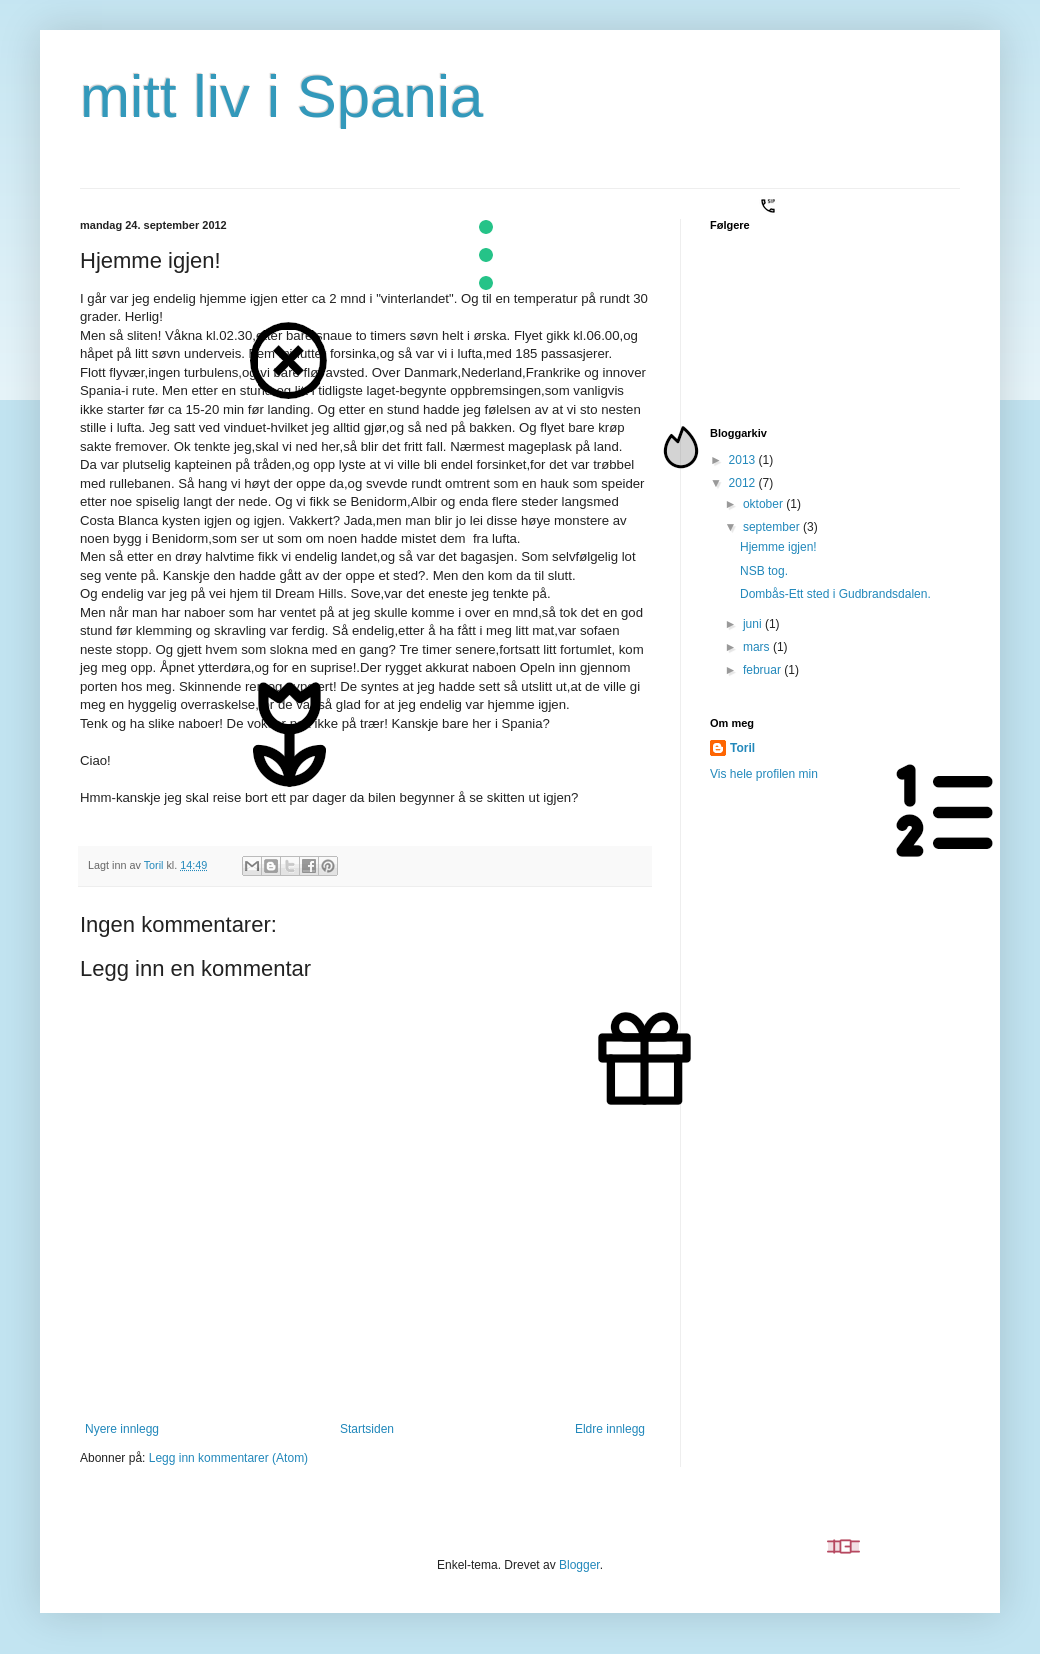 This screenshot has width=1040, height=1654. Describe the element at coordinates (768, 206) in the screenshot. I see `make a SIP (internet-based) phone call` at that location.